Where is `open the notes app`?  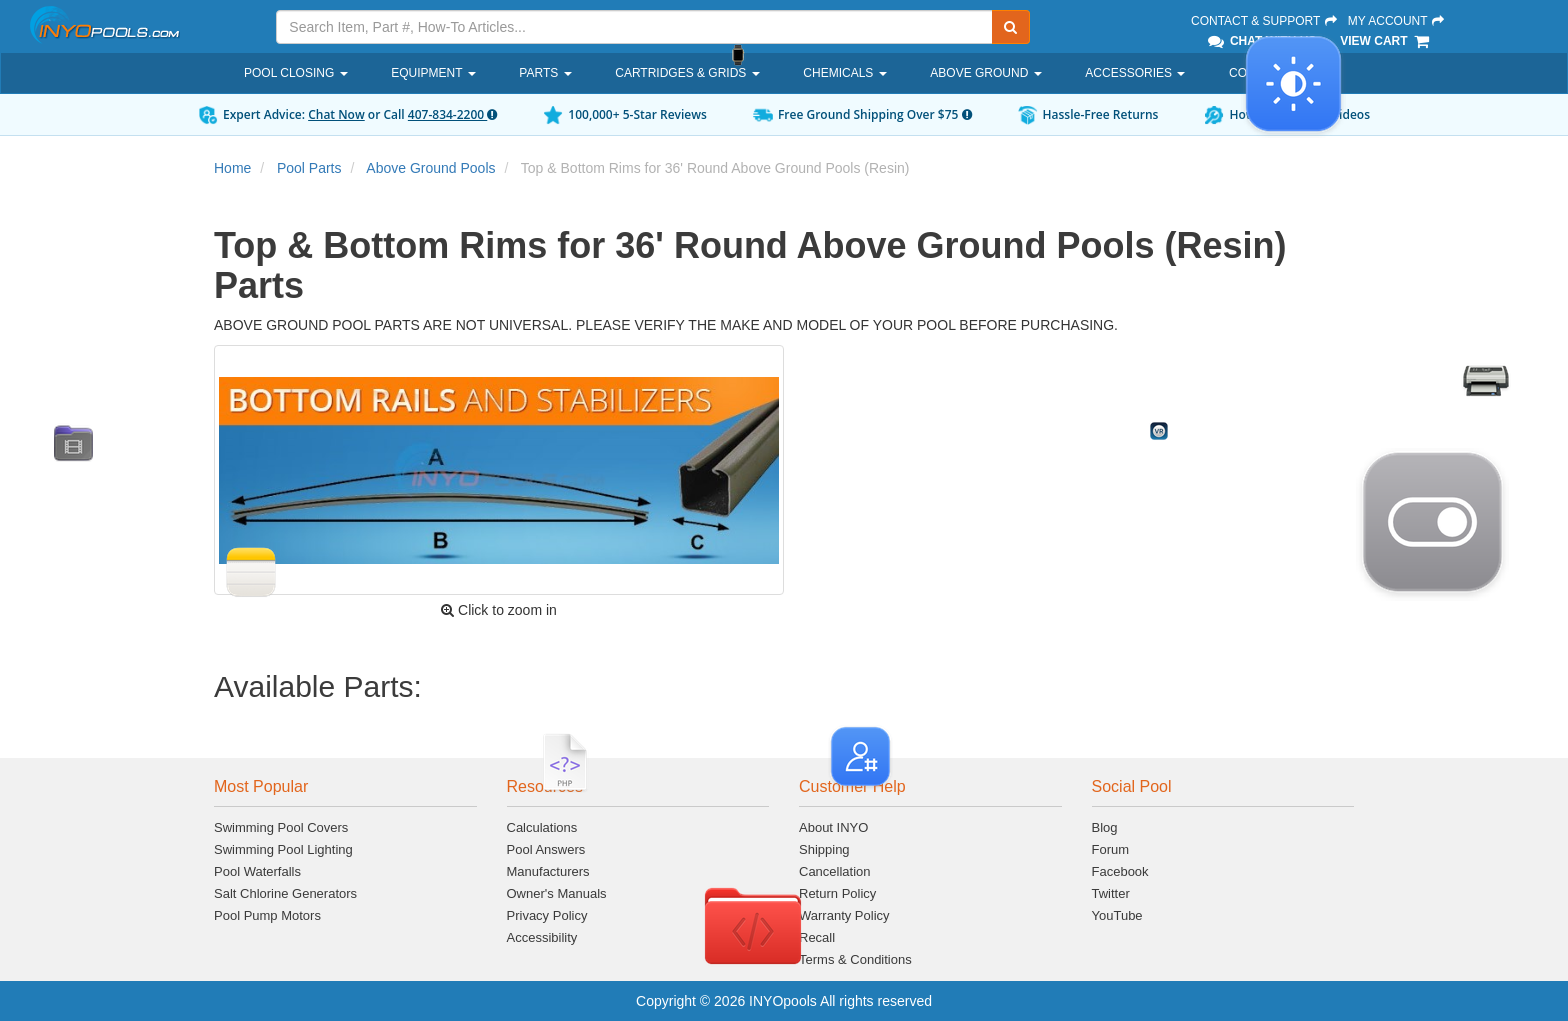
open the notes app is located at coordinates (251, 572).